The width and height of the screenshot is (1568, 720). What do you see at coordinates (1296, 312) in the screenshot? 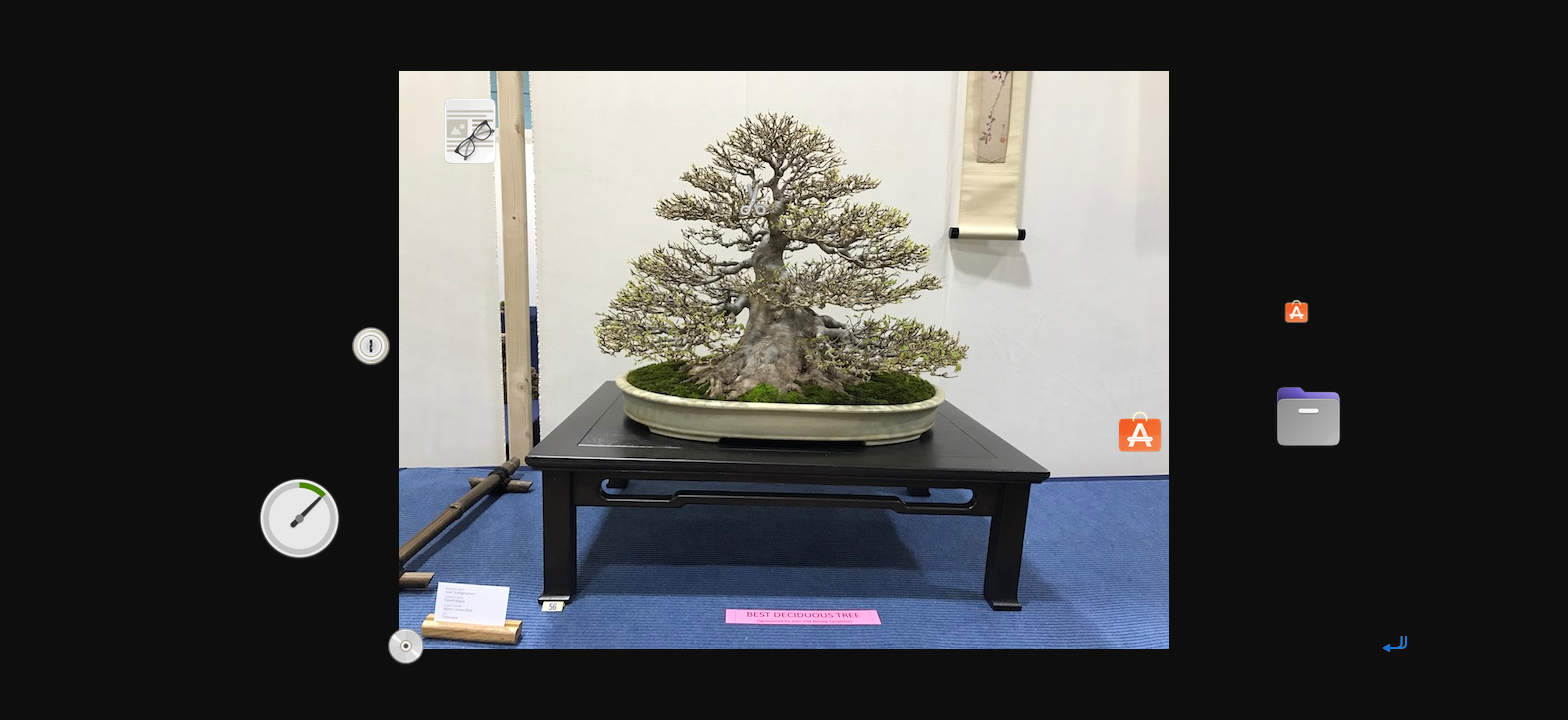
I see `open the software center to browse and install applications` at bounding box center [1296, 312].